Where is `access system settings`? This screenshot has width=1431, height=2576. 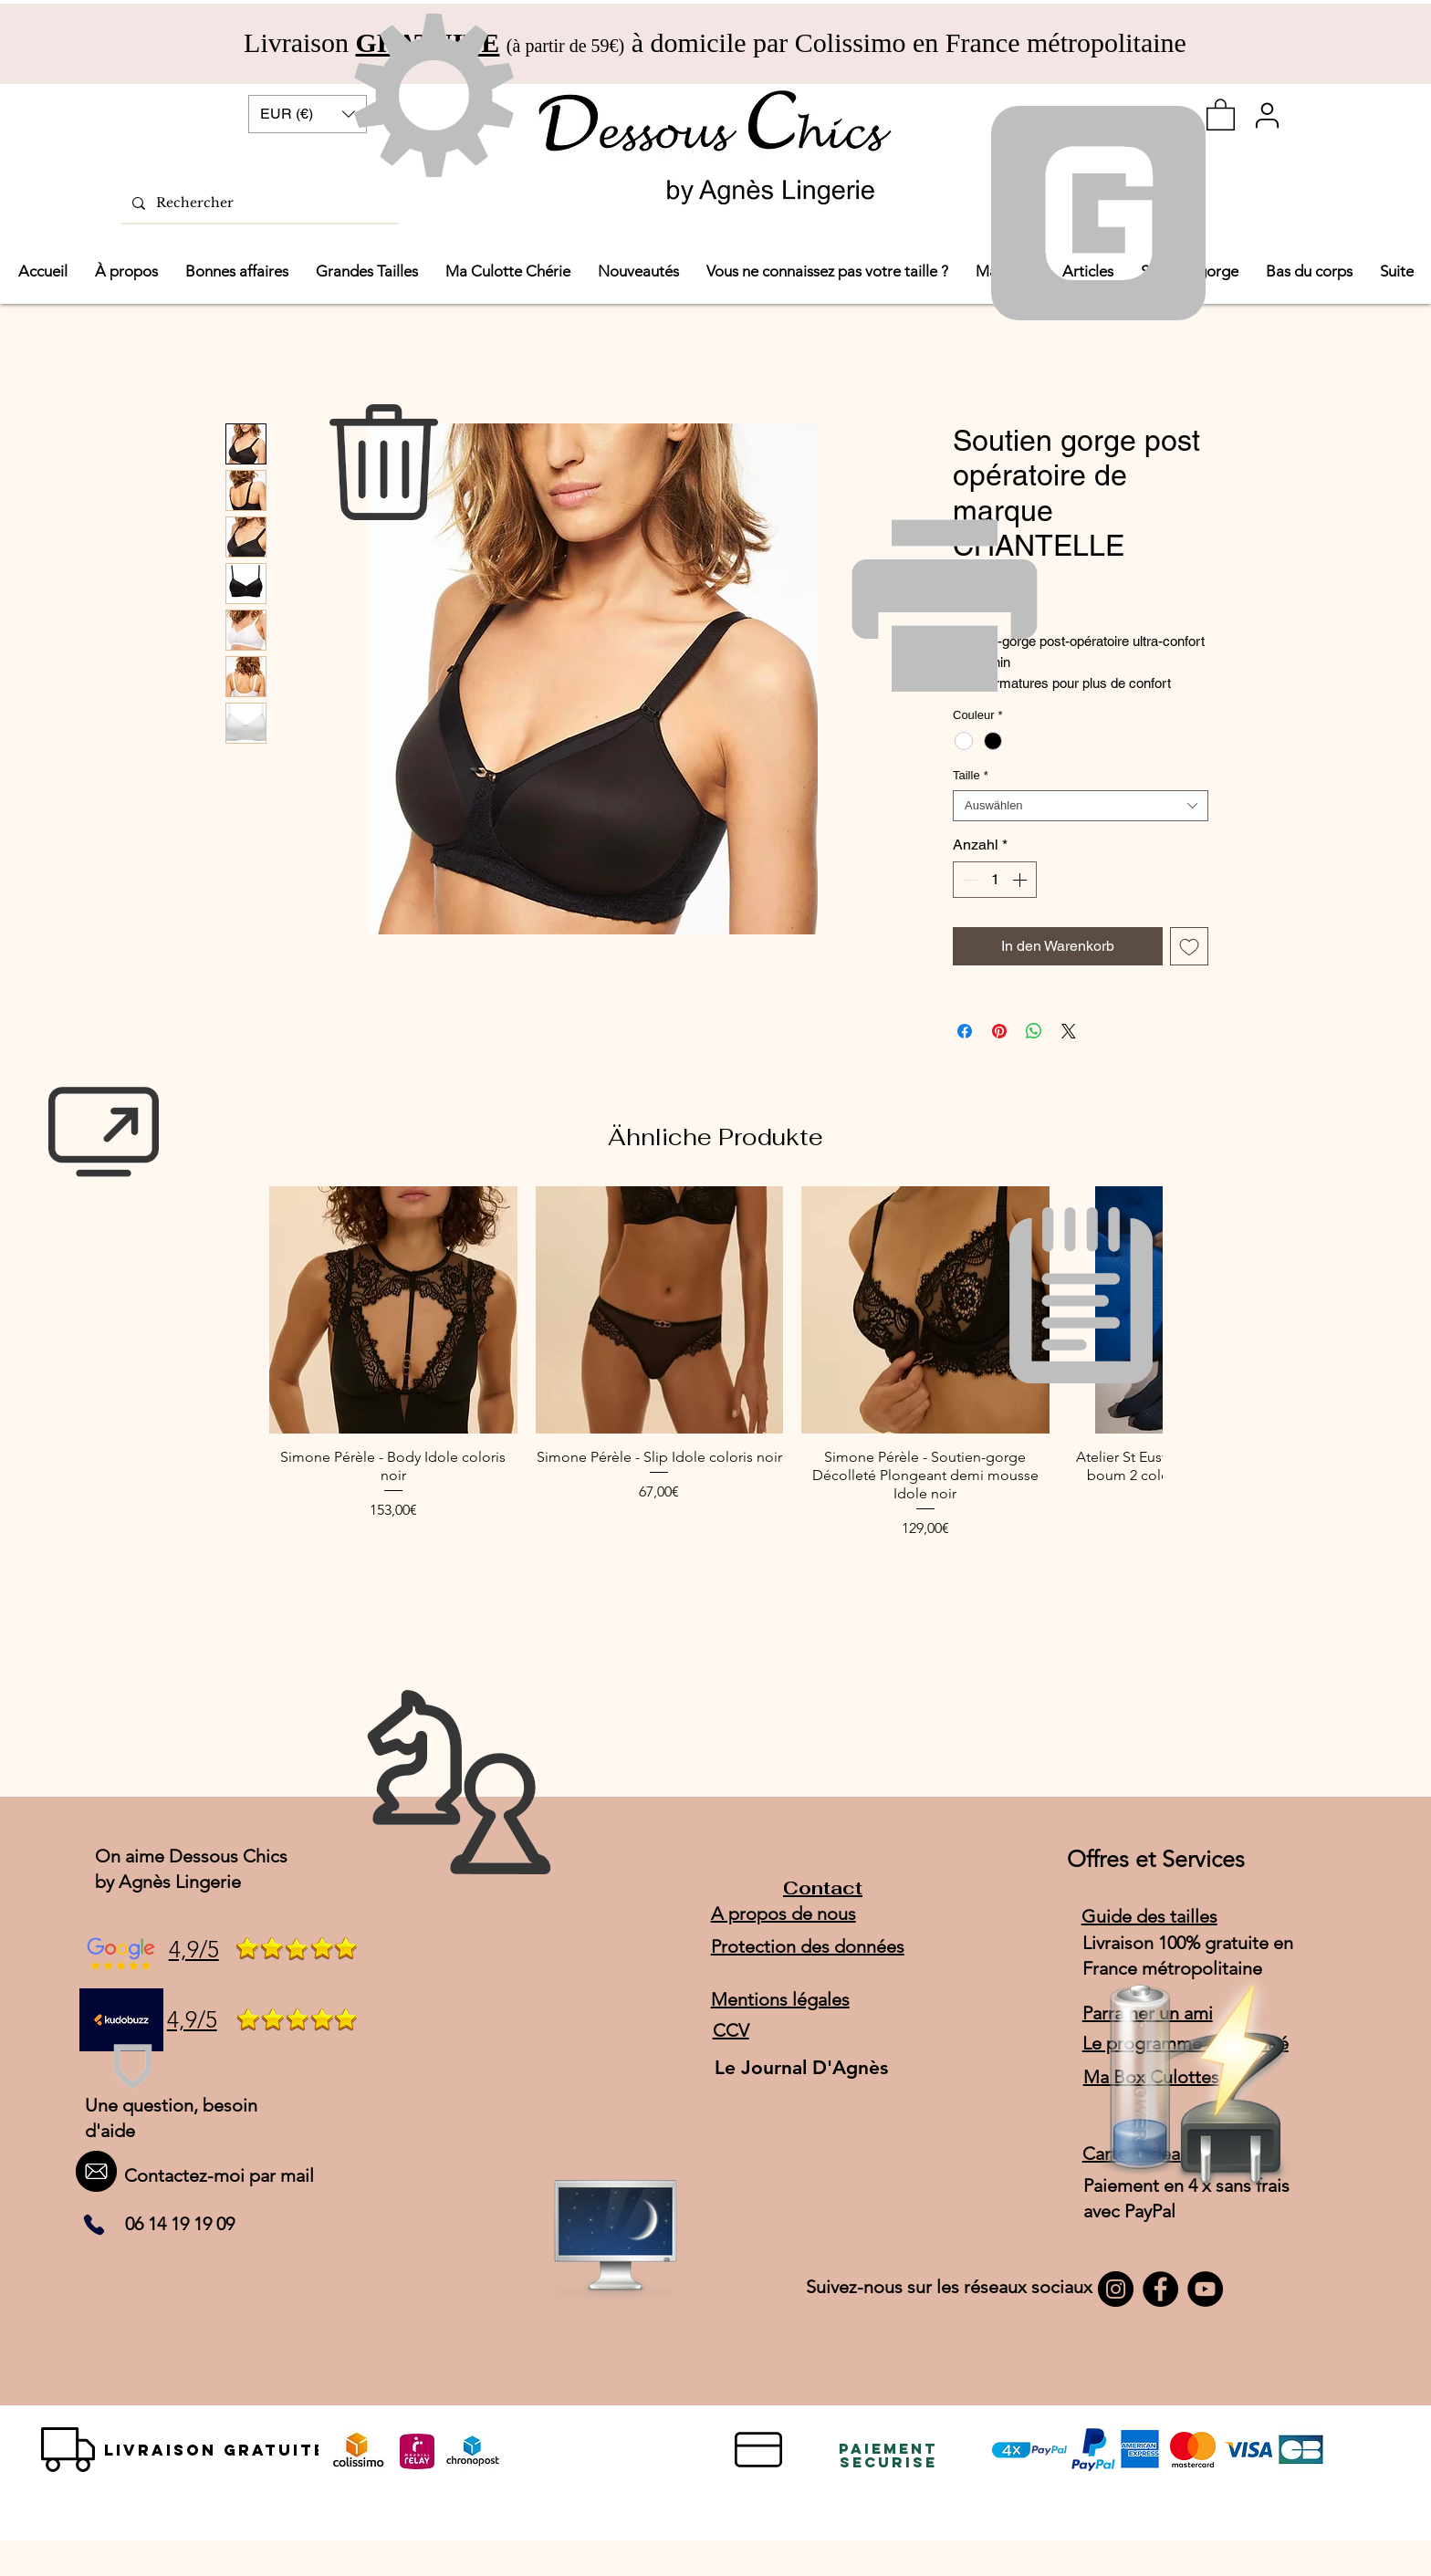
access system settings is located at coordinates (433, 95).